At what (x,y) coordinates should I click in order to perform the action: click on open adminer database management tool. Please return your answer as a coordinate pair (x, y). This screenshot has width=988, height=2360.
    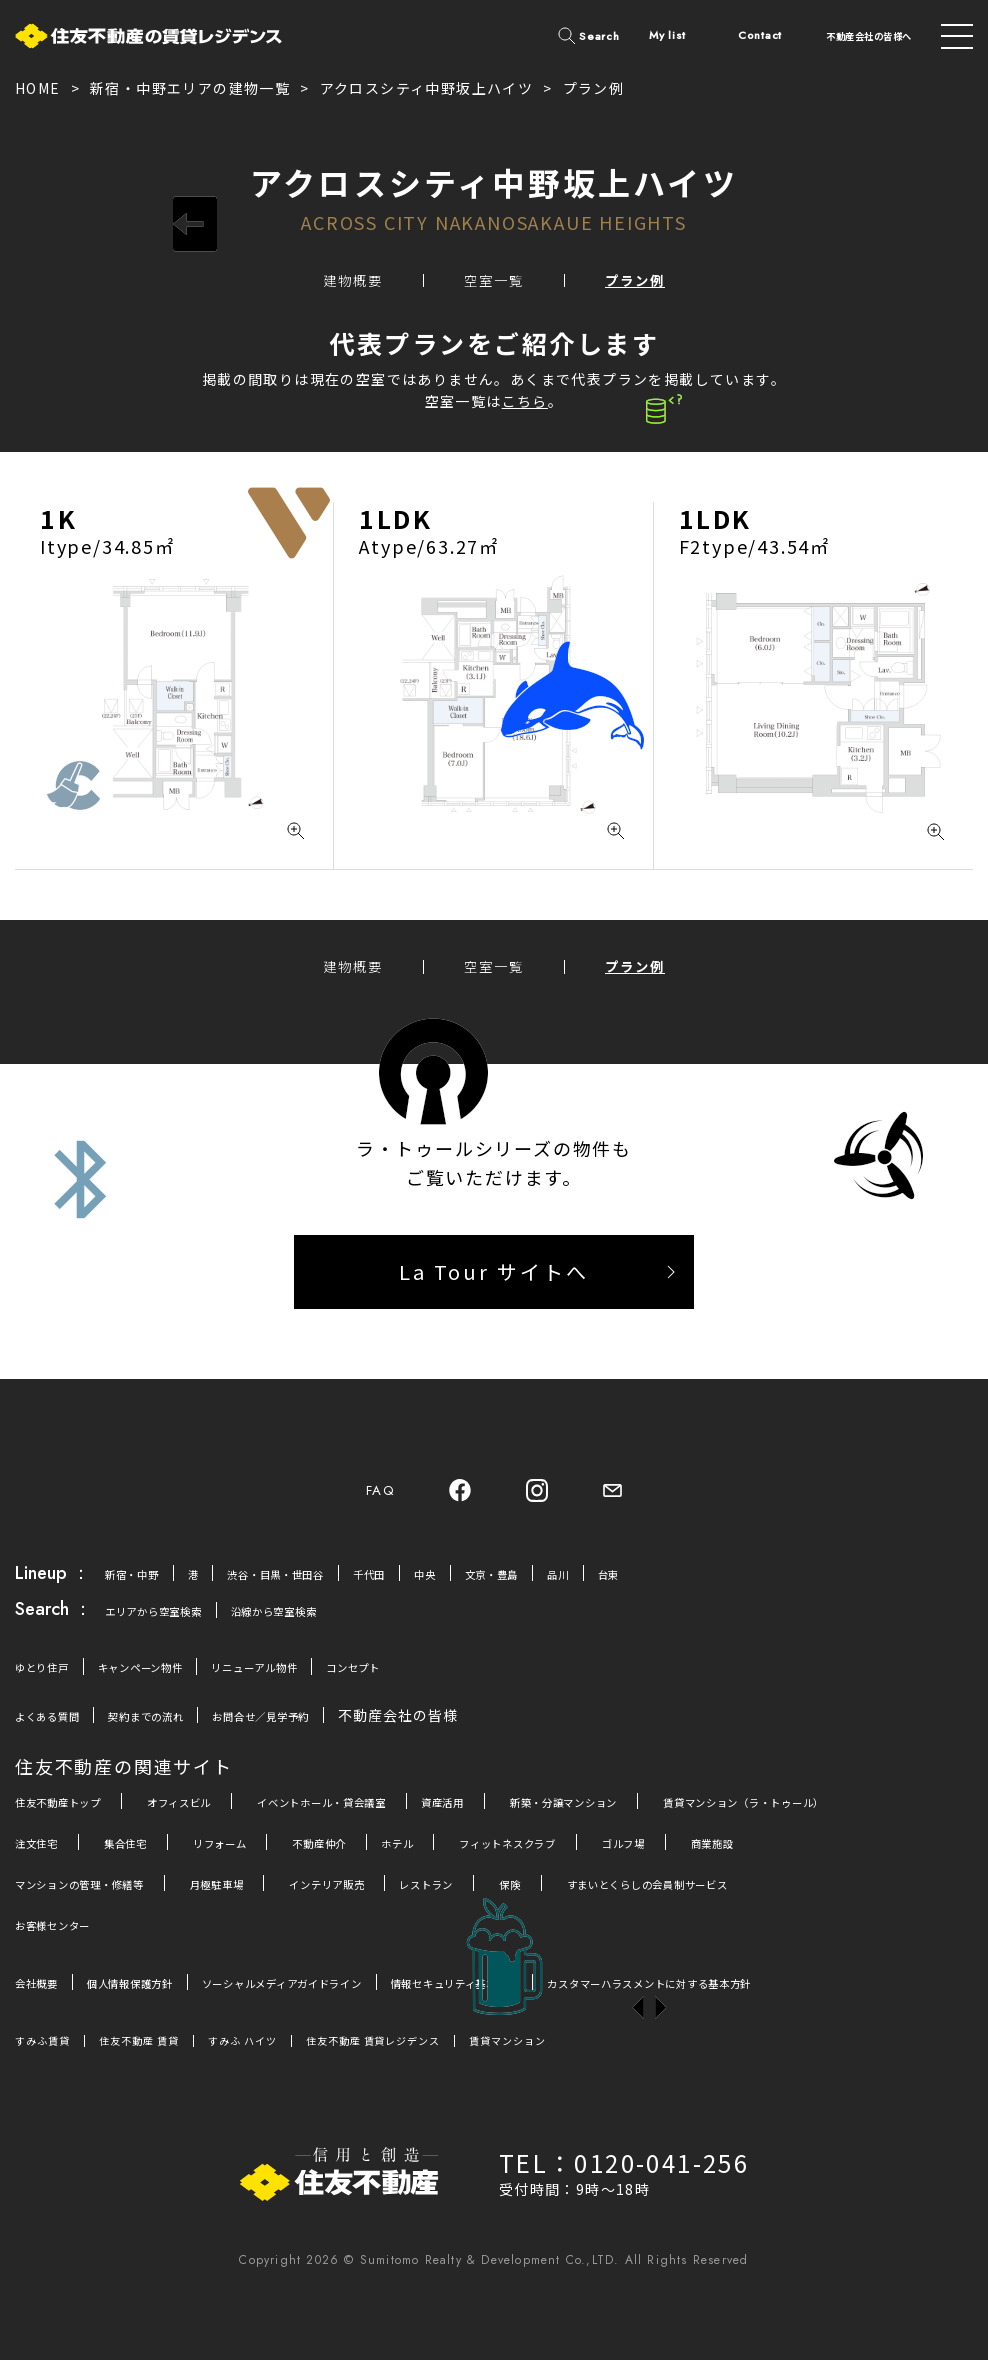
    Looking at the image, I should click on (664, 409).